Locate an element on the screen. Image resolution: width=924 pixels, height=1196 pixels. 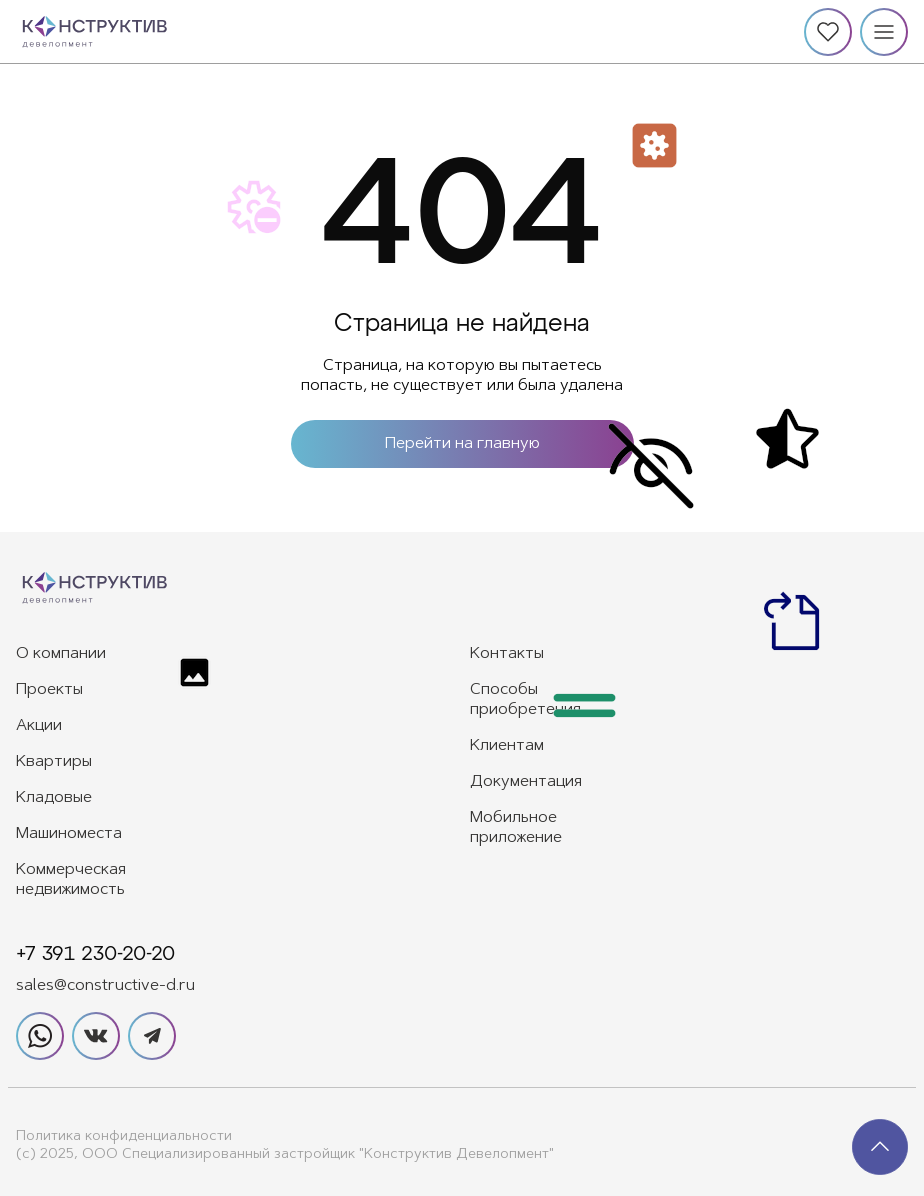
indicates a partial or half rating is located at coordinates (787, 439).